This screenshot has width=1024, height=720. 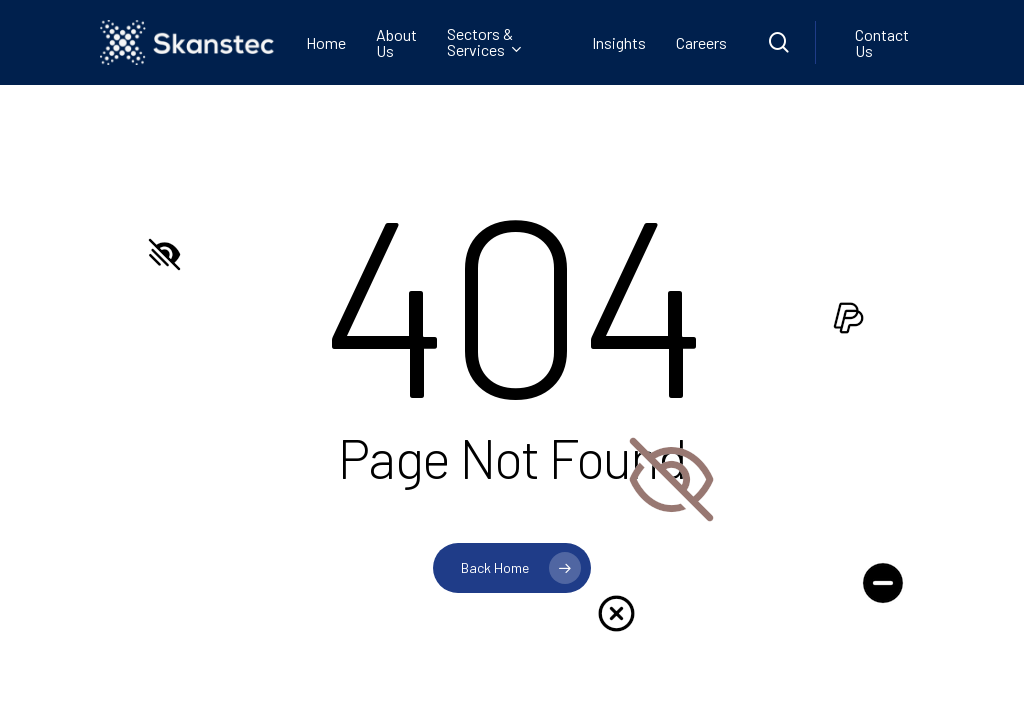 I want to click on remove an item from a list, so click(x=883, y=583).